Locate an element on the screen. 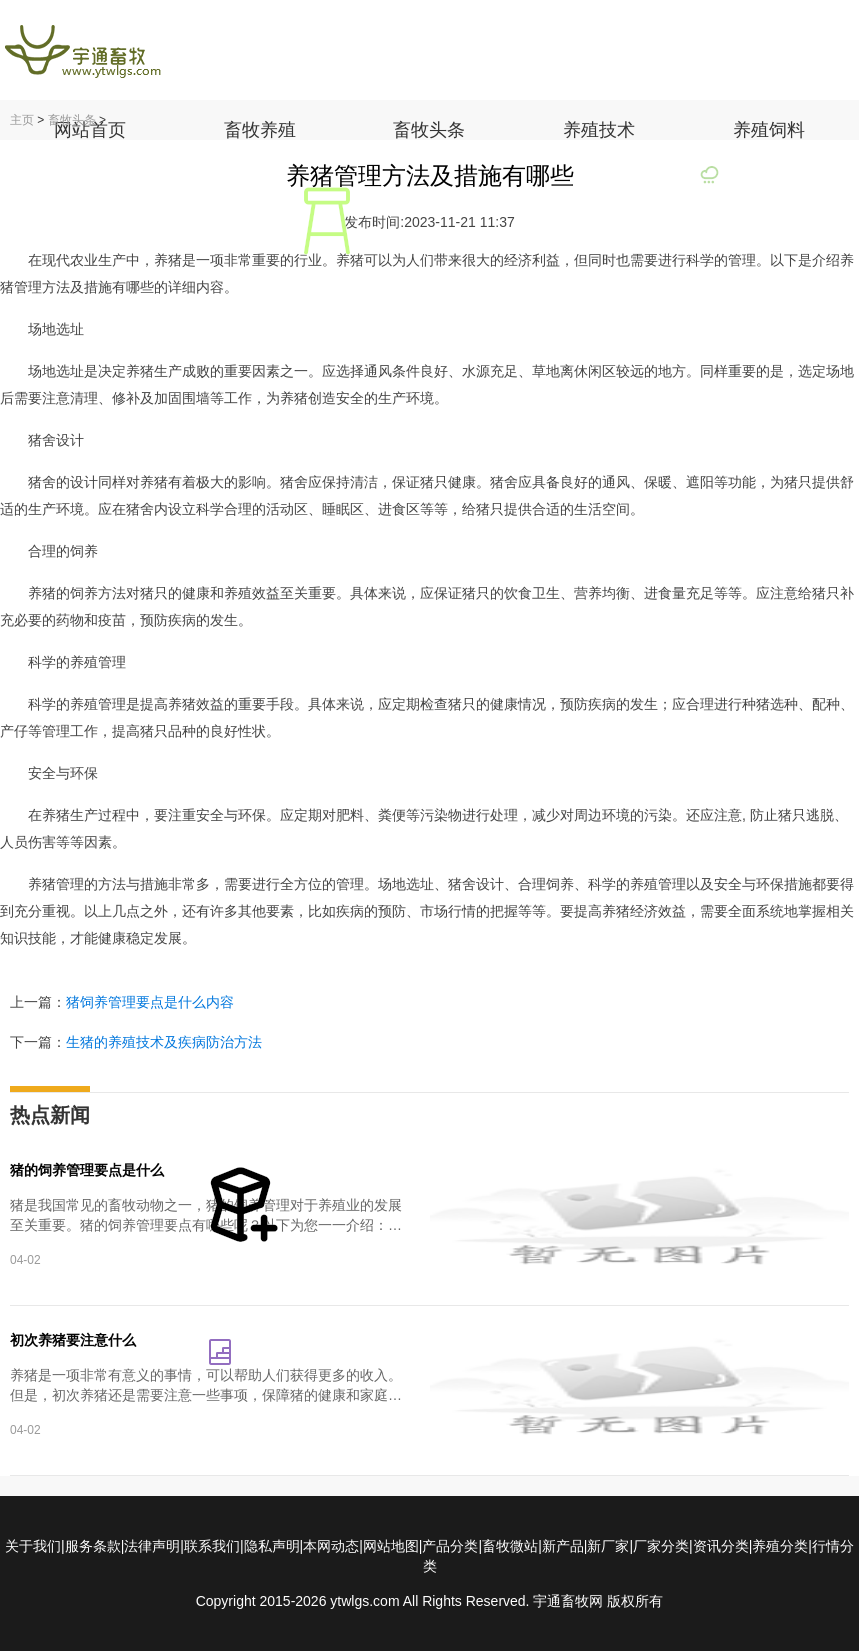 Image resolution: width=859 pixels, height=1651 pixels. browse furniture or seating options is located at coordinates (327, 221).